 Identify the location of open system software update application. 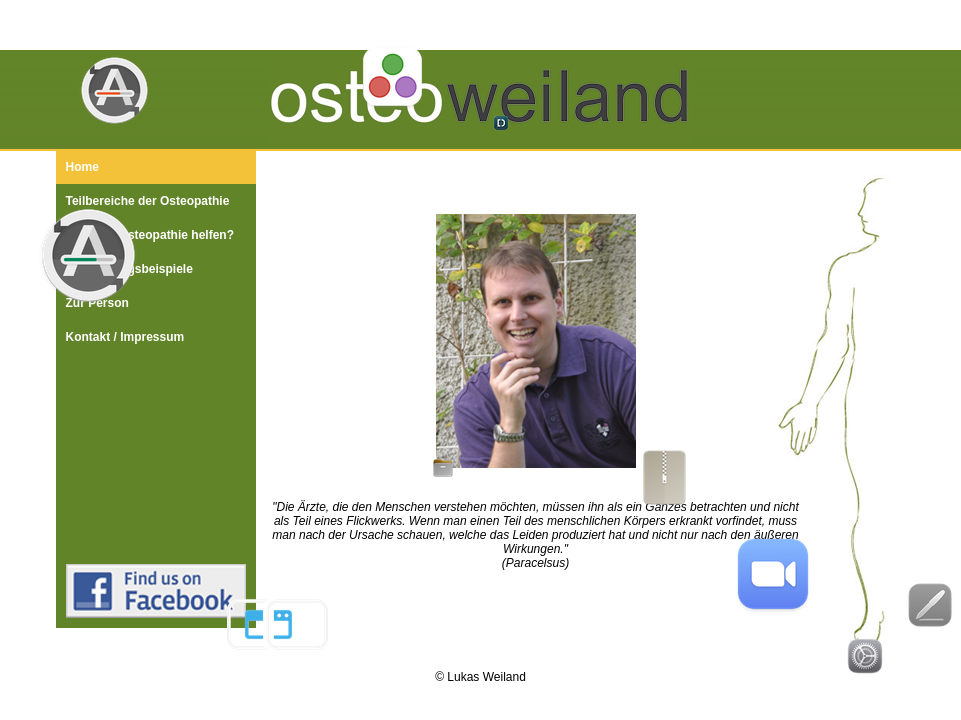
(88, 255).